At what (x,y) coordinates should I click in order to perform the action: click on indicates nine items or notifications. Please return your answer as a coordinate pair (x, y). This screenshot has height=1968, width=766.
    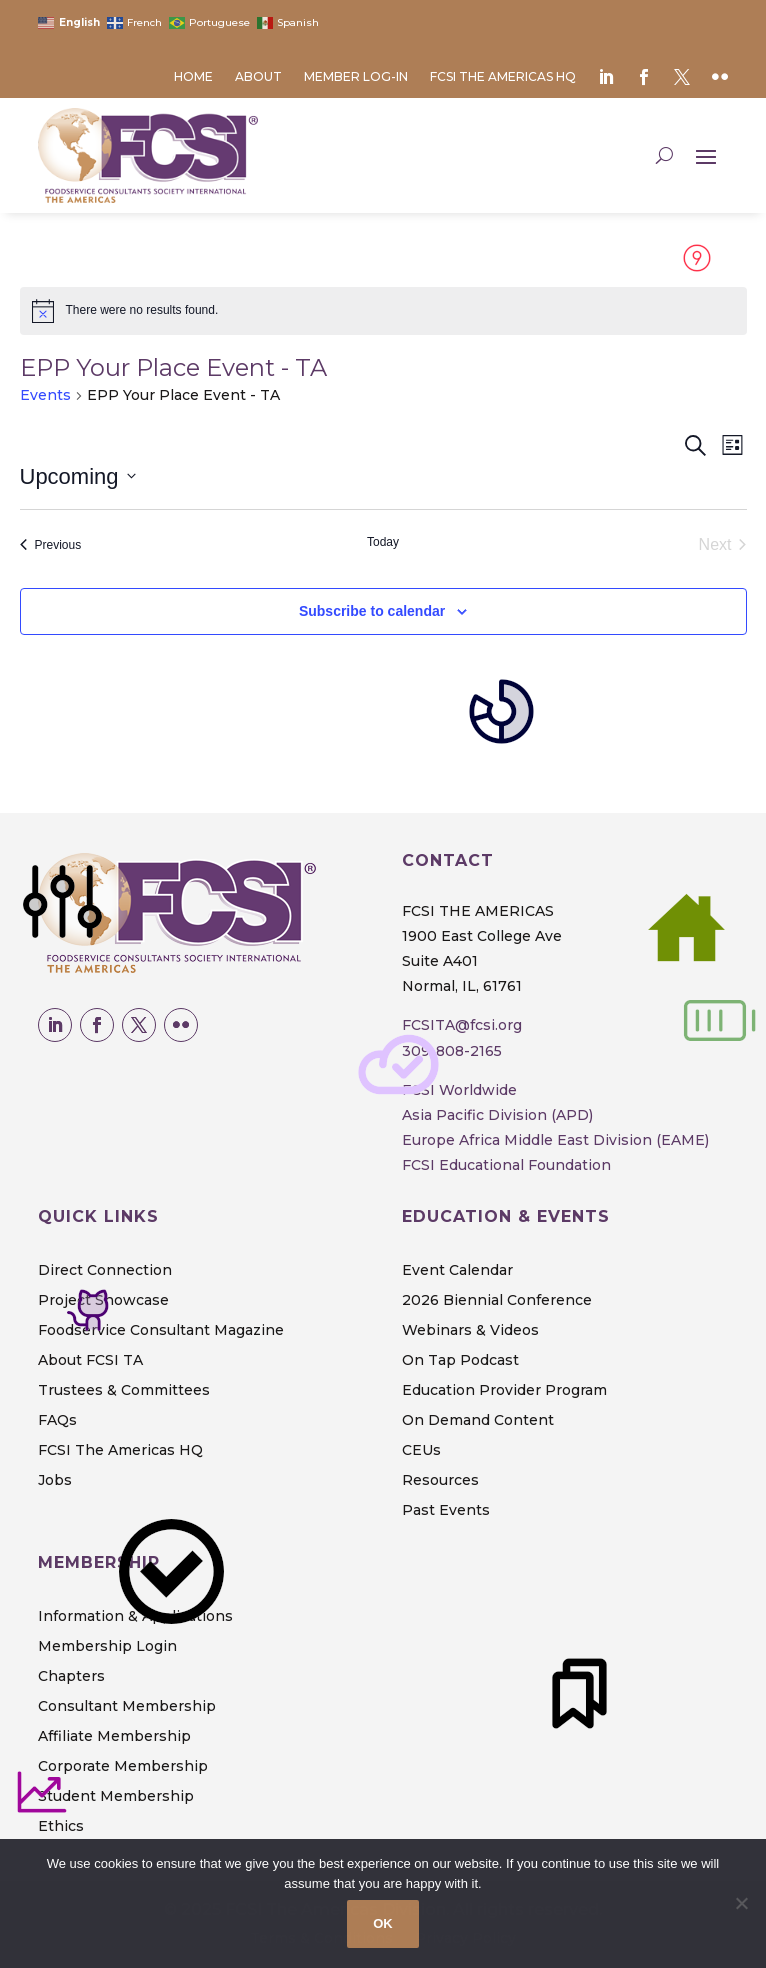
    Looking at the image, I should click on (697, 258).